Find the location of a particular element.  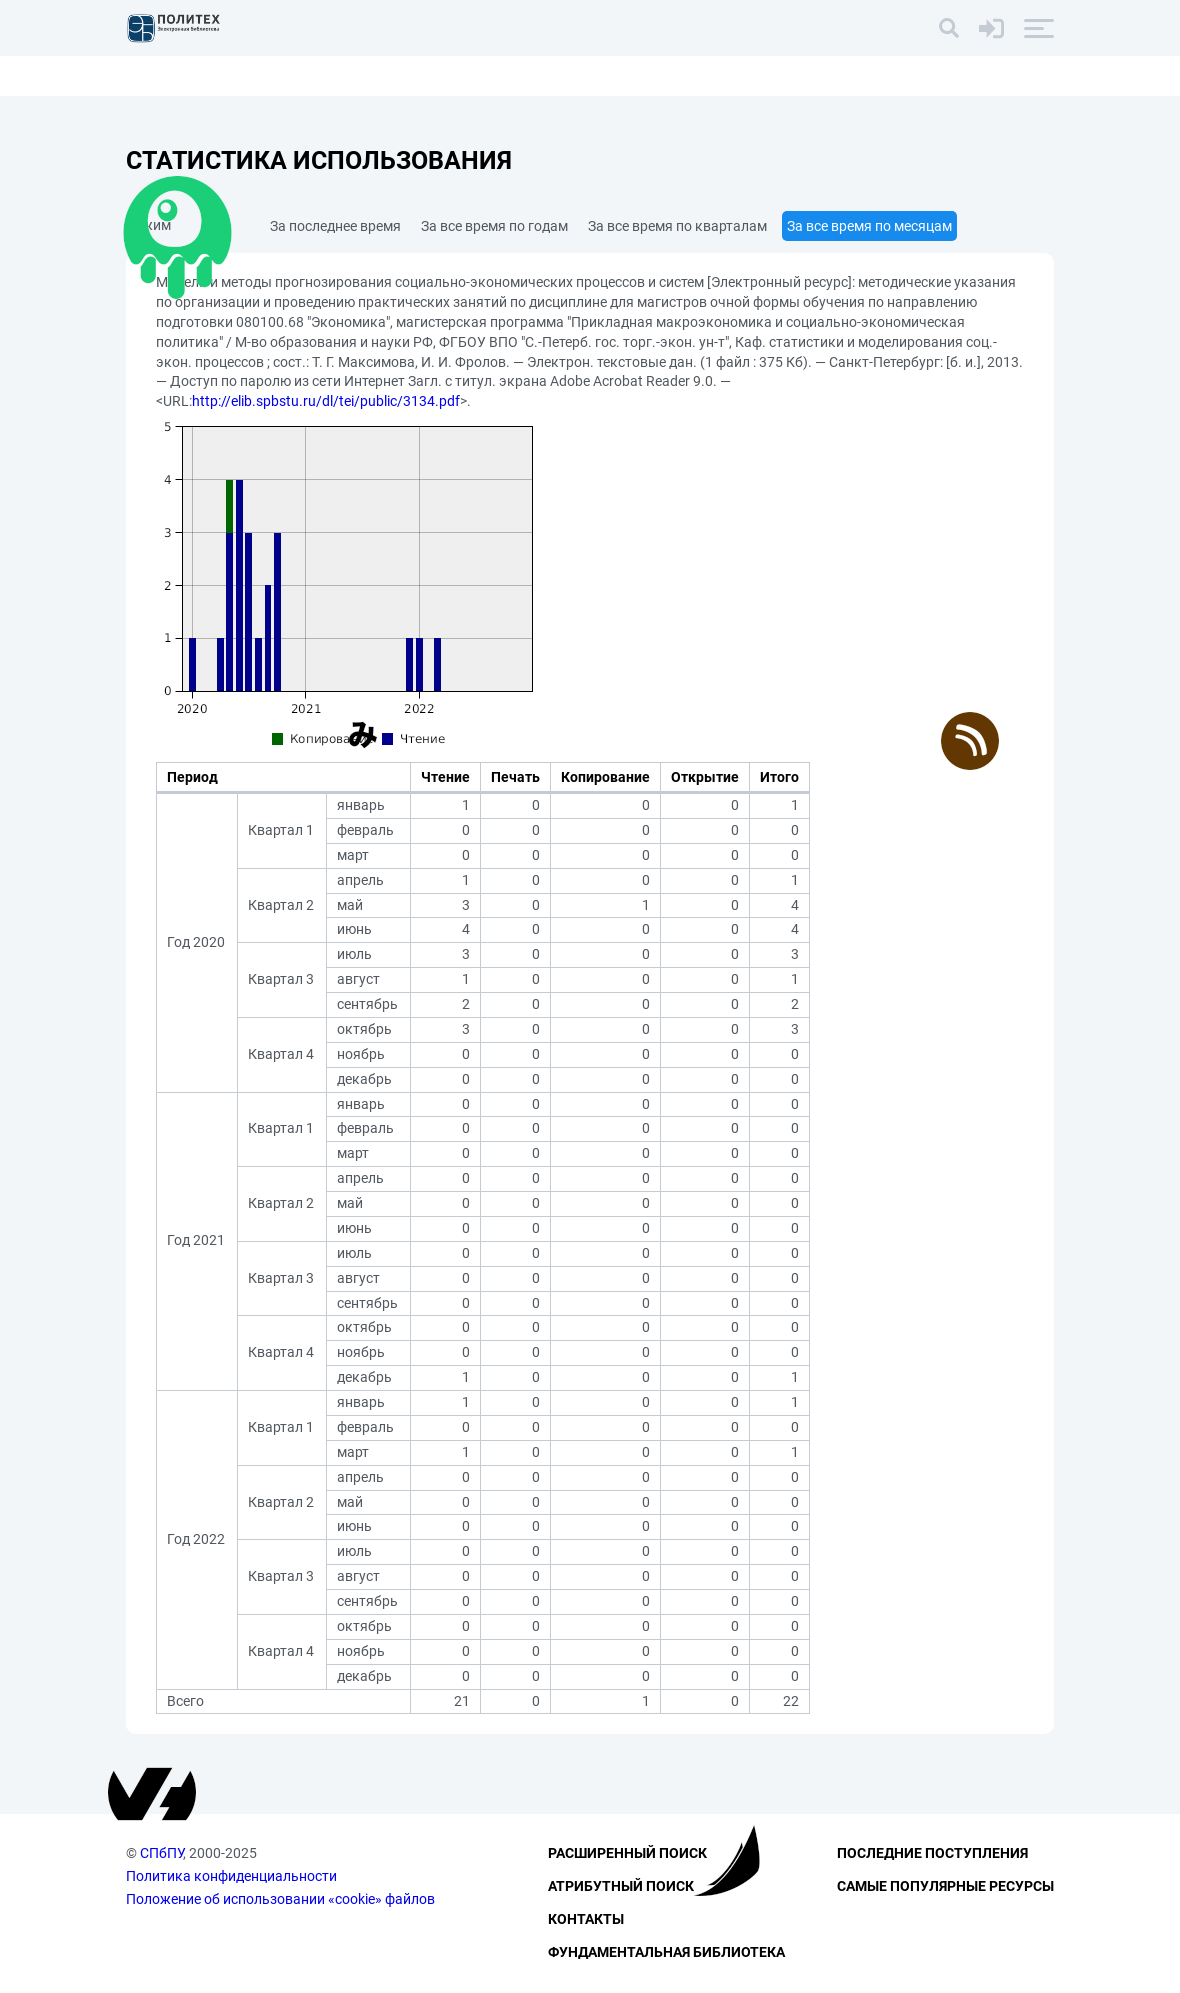

livewire framework logo is located at coordinates (177, 237).